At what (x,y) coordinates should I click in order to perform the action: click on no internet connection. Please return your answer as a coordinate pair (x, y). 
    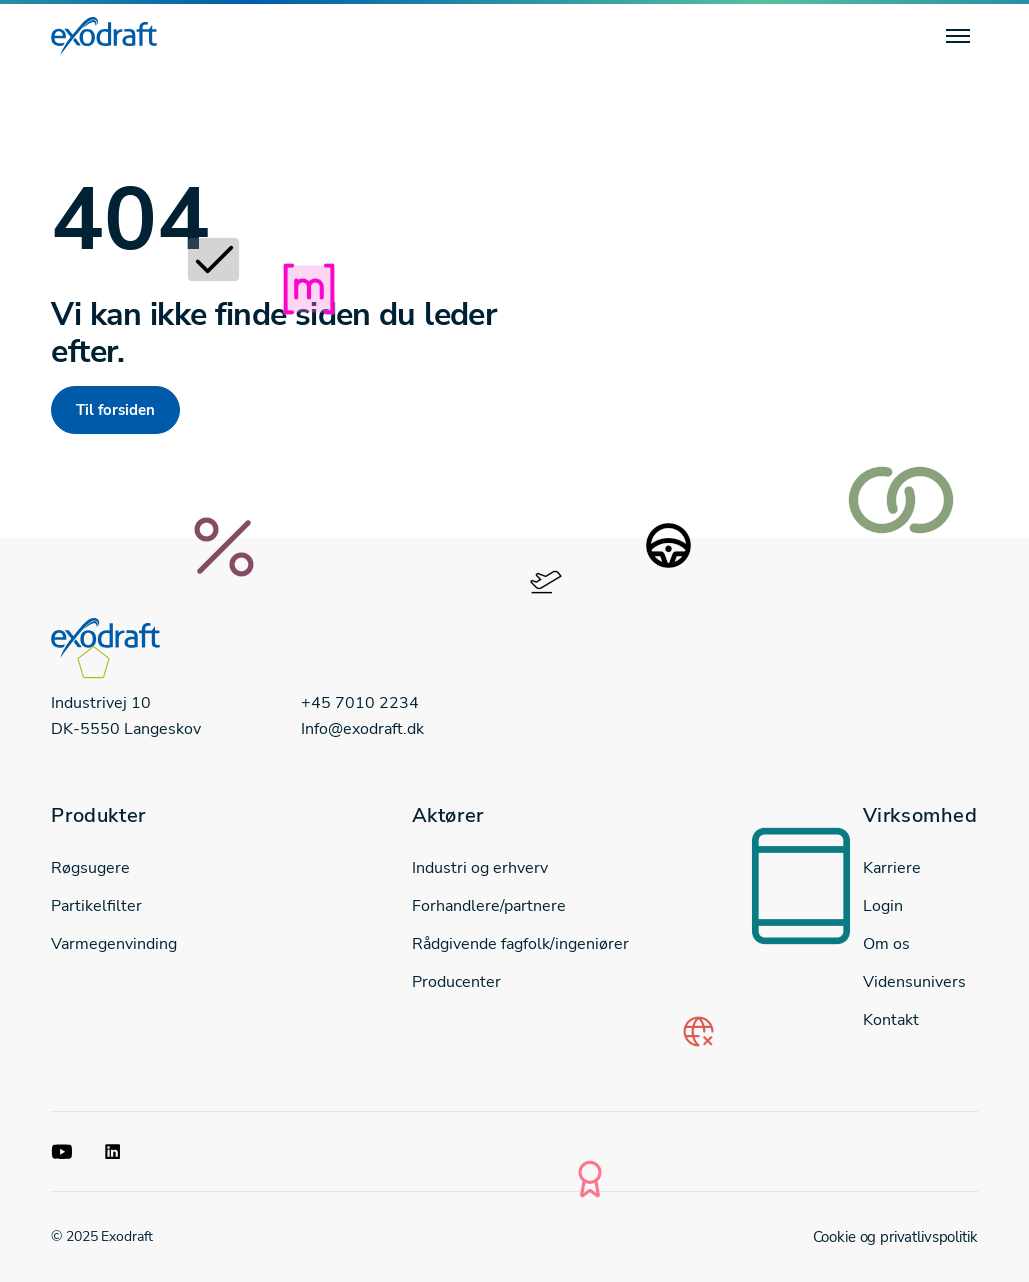
    Looking at the image, I should click on (698, 1031).